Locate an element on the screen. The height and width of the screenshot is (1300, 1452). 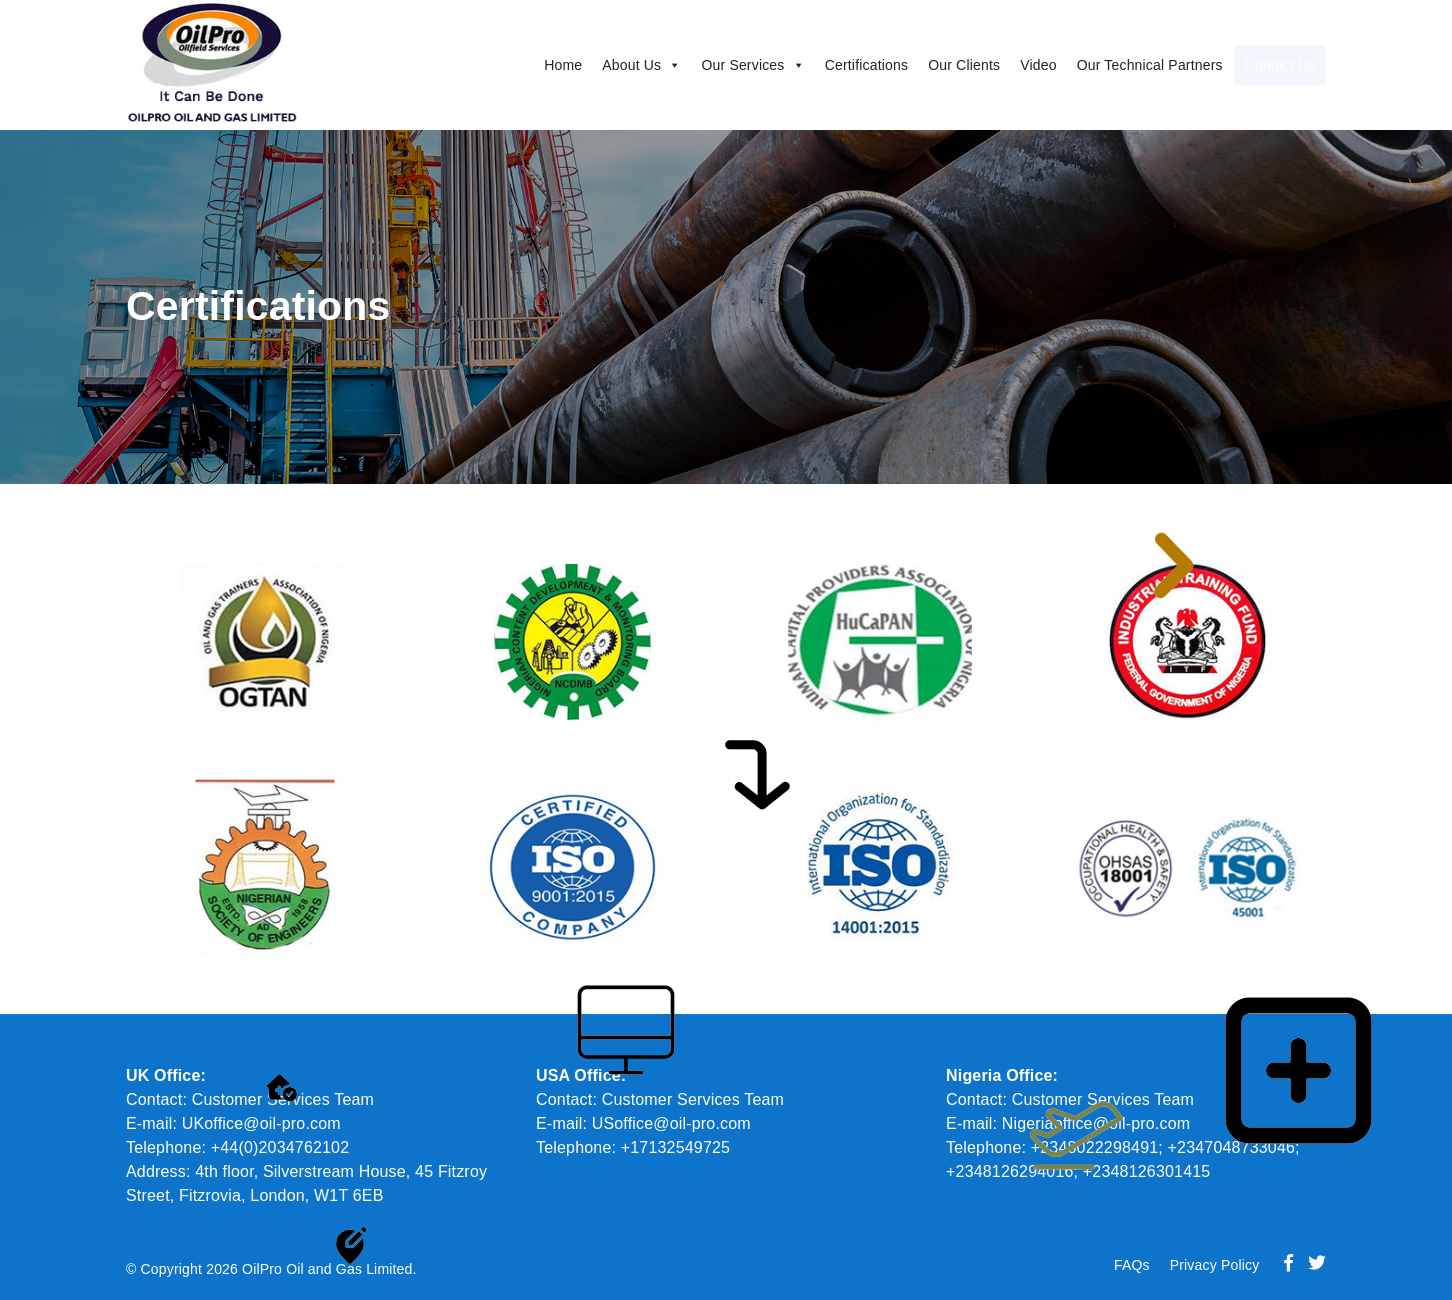
navigate to the next item or screen is located at coordinates (1170, 565).